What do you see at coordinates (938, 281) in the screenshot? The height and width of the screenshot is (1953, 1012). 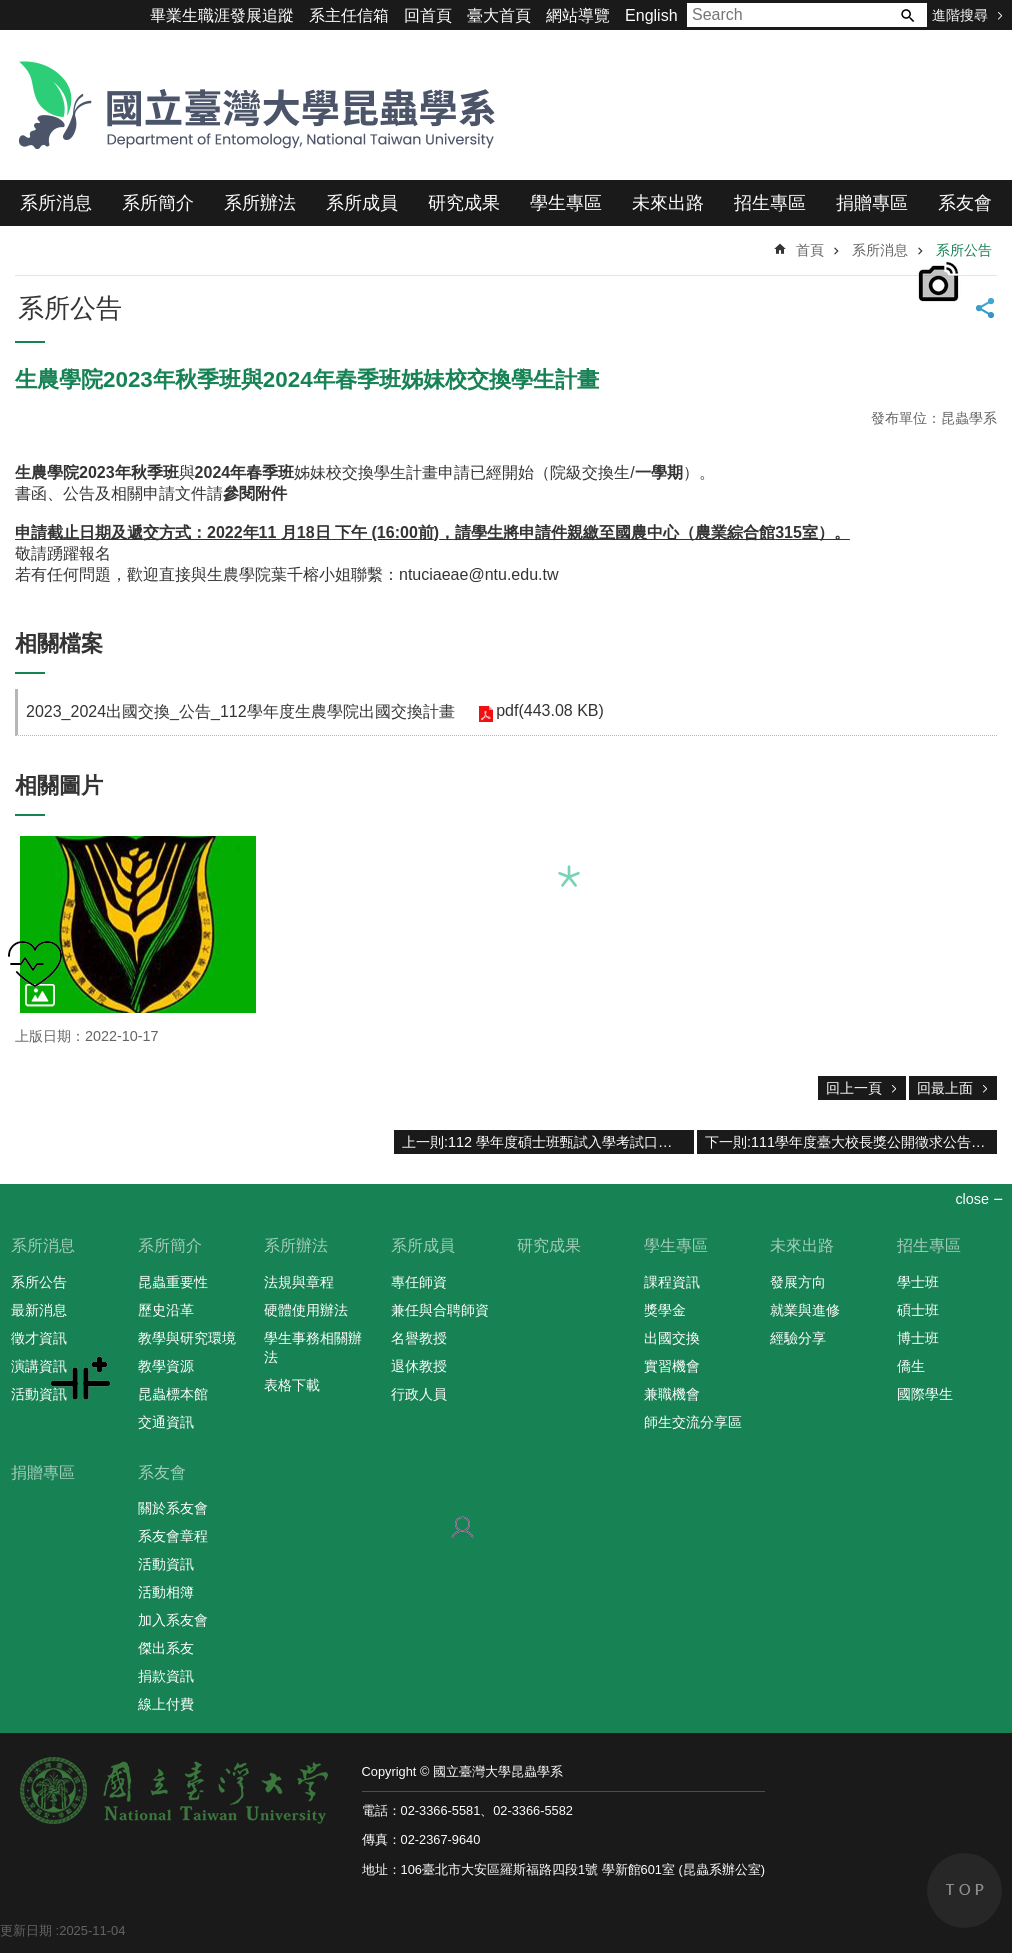 I see `connect to a wireless or linked camera device` at bounding box center [938, 281].